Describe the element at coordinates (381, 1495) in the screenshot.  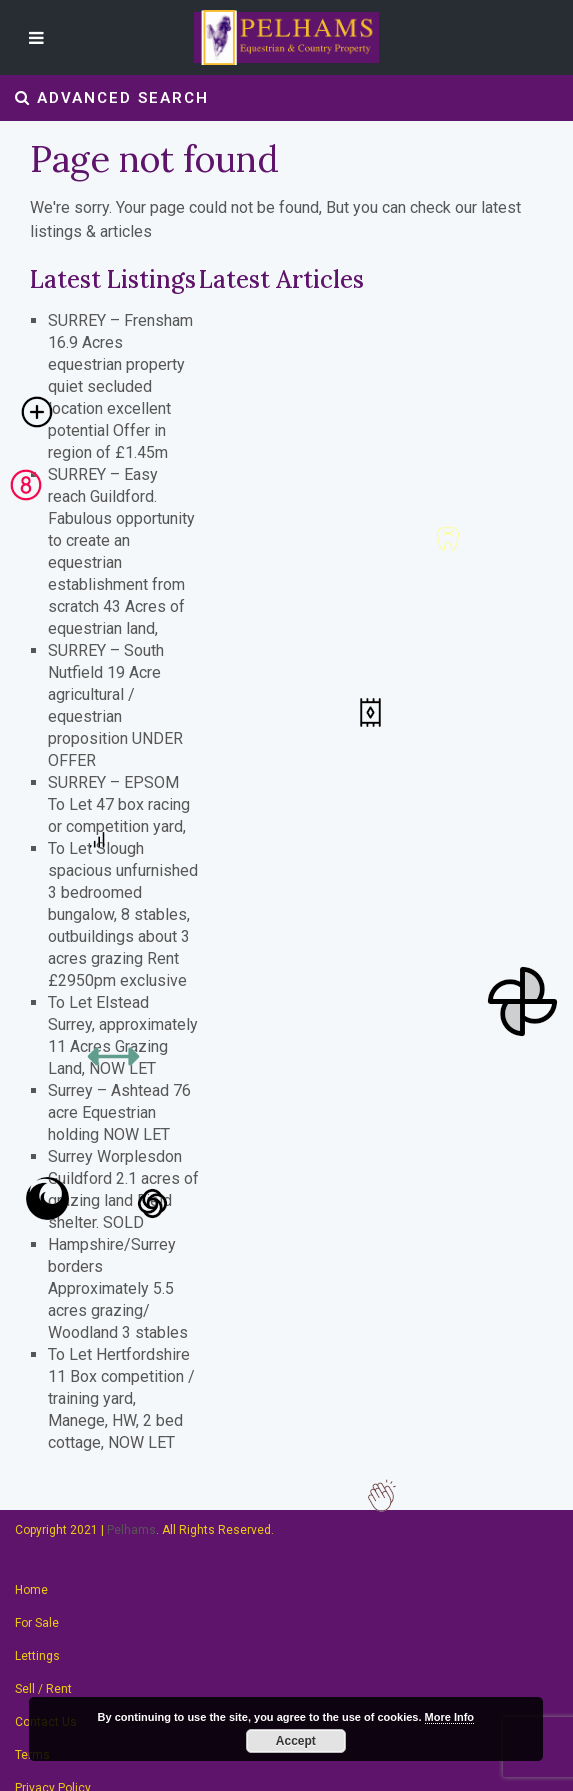
I see `applaud or show appreciation for content` at that location.